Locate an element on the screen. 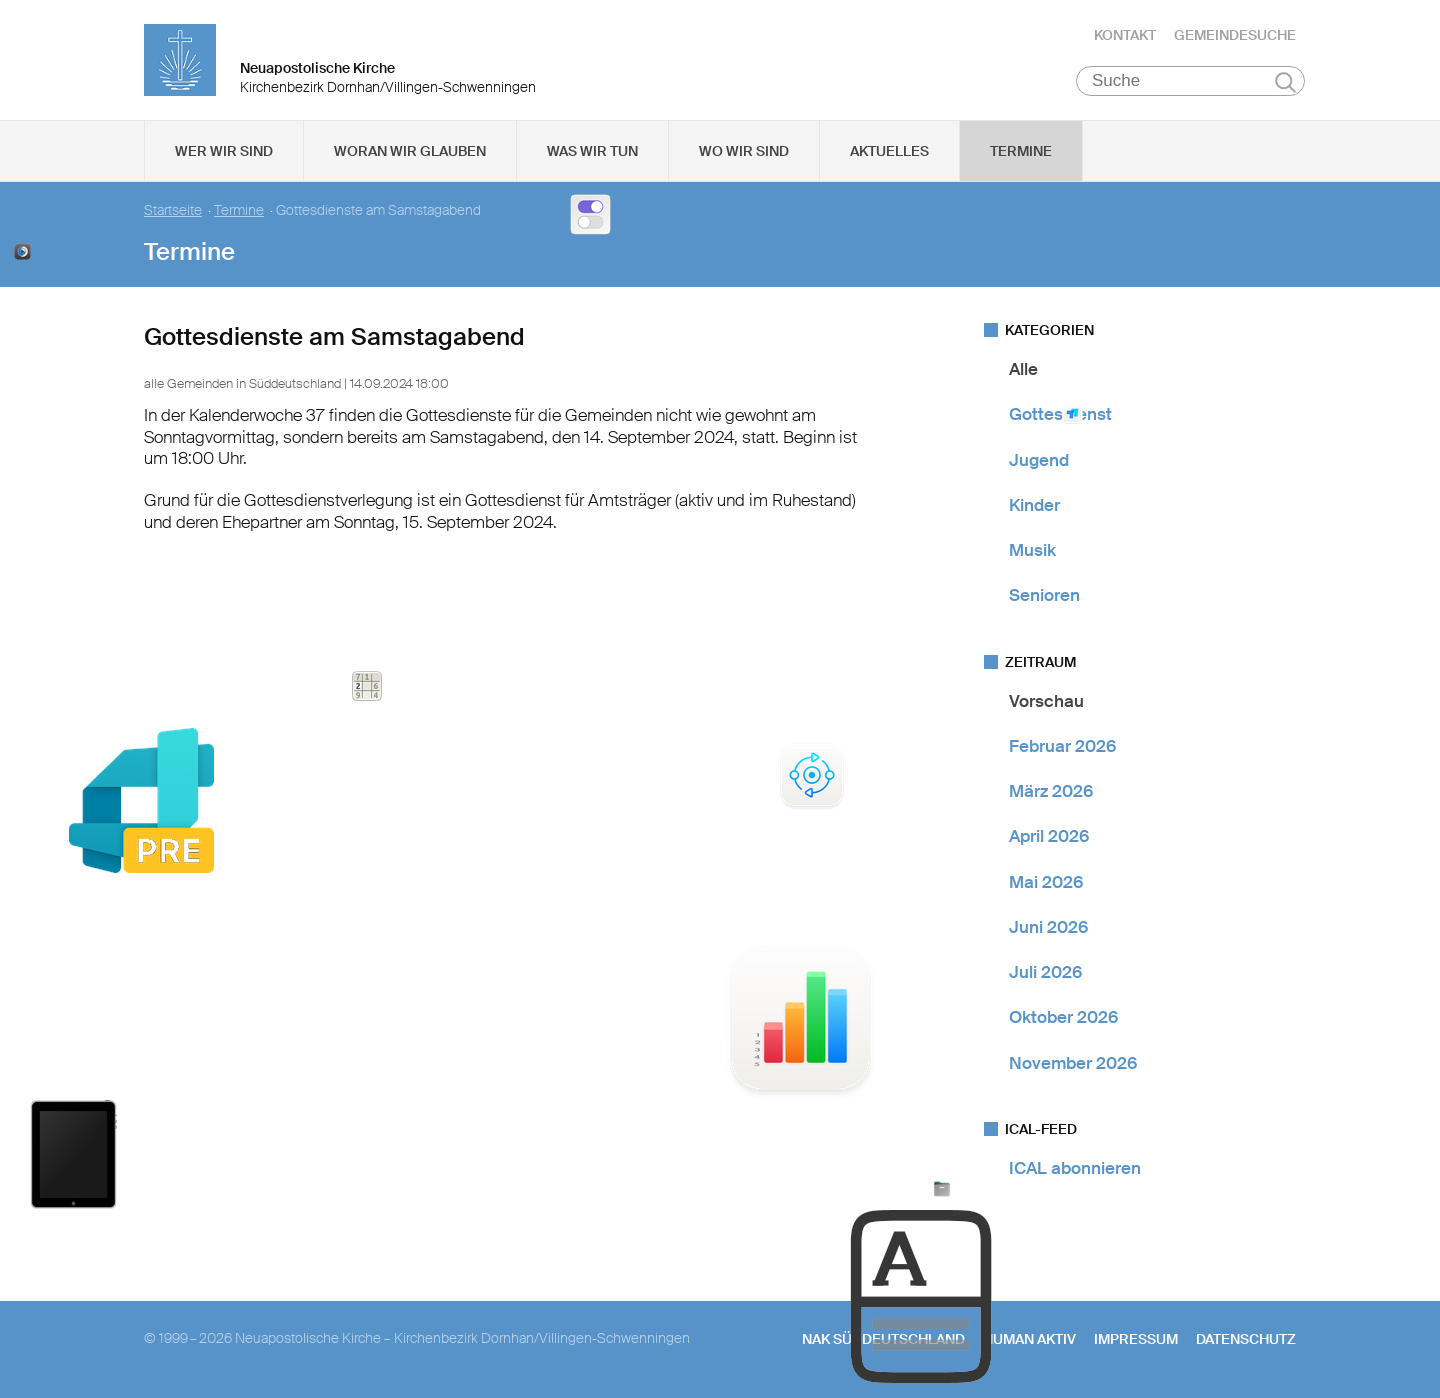 This screenshot has height=1398, width=1440. open calligra sheets spreadsheet application is located at coordinates (800, 1020).